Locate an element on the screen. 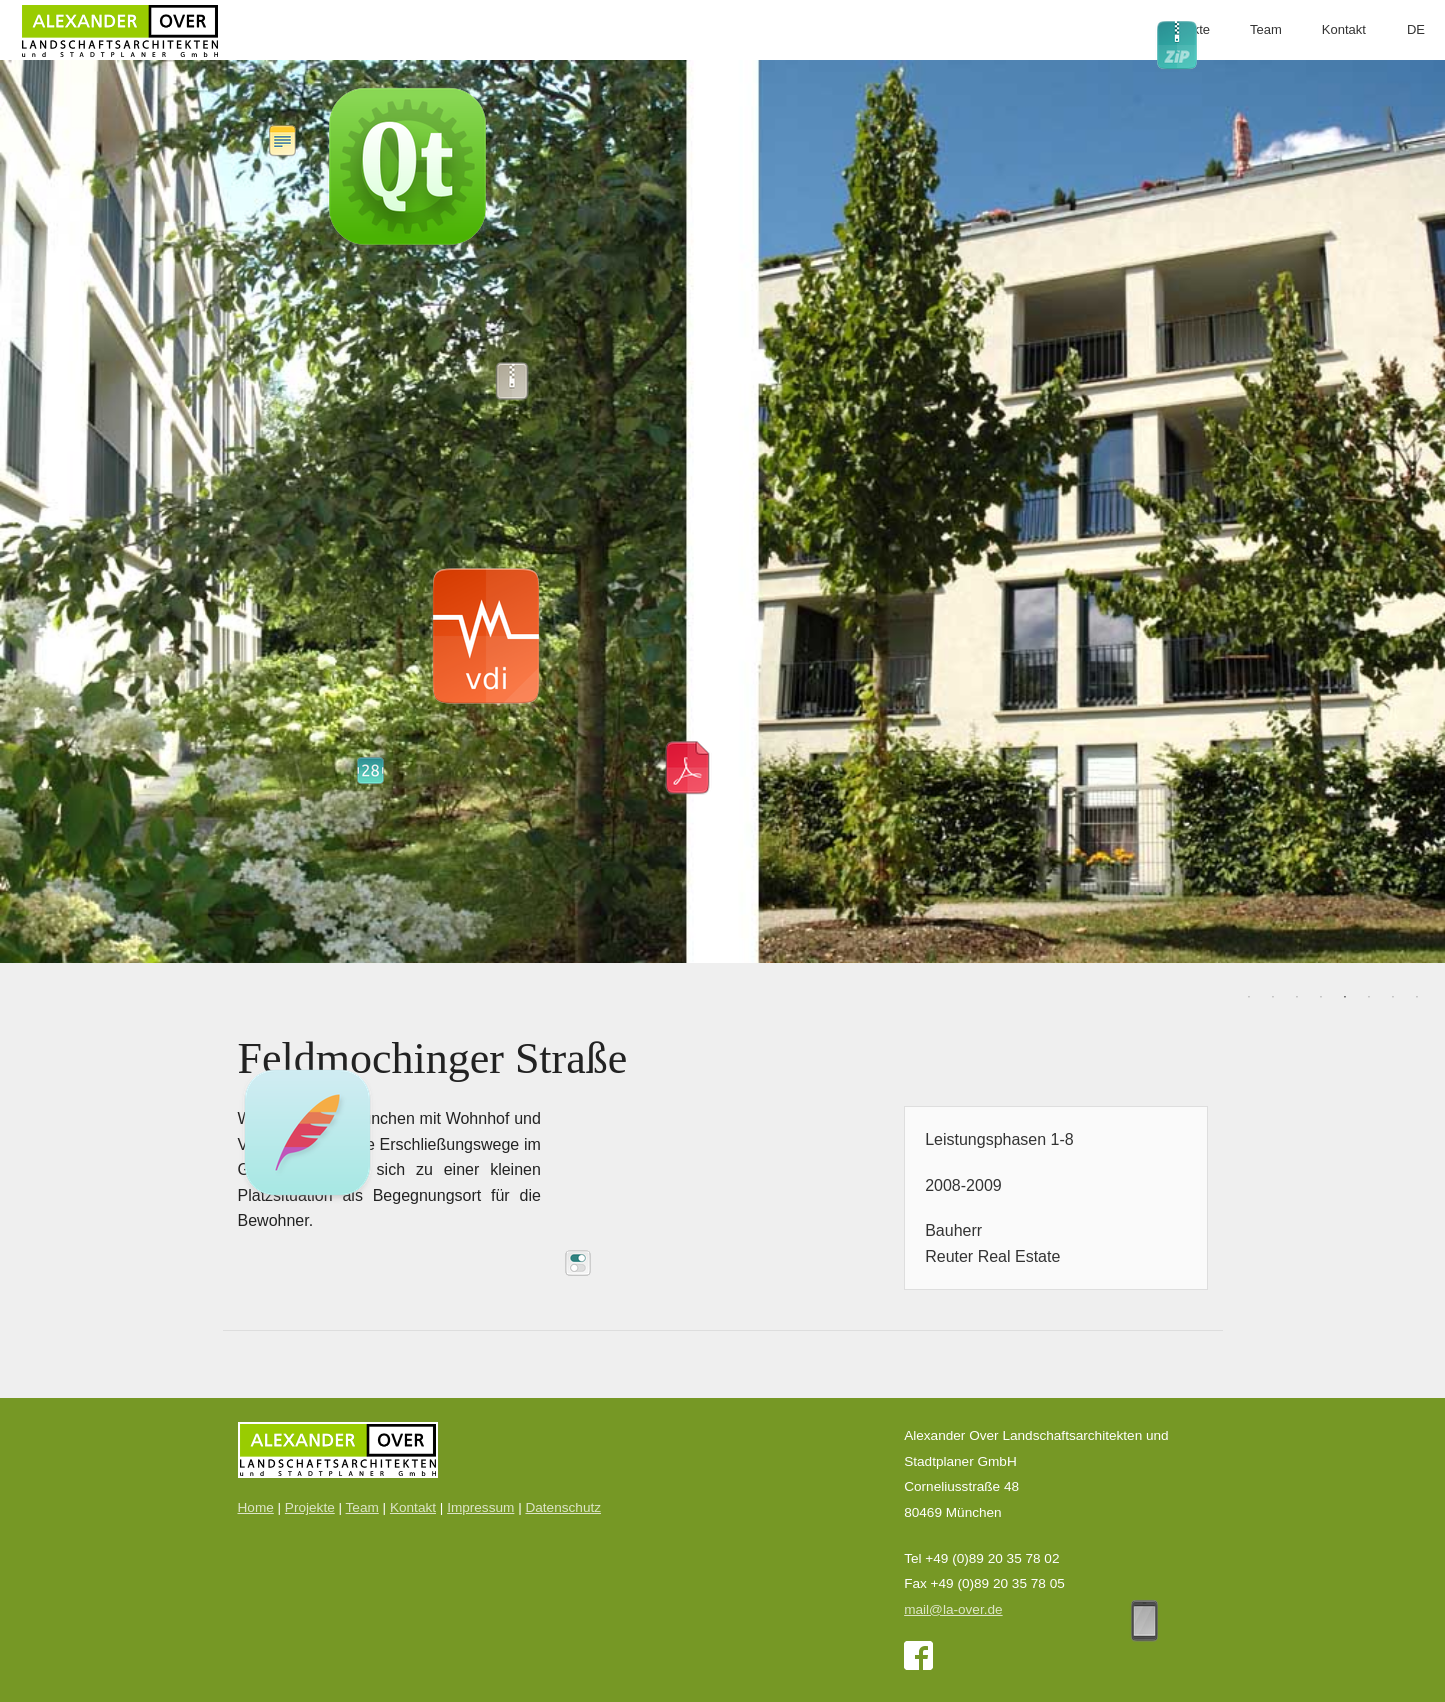  open the notes application is located at coordinates (282, 140).